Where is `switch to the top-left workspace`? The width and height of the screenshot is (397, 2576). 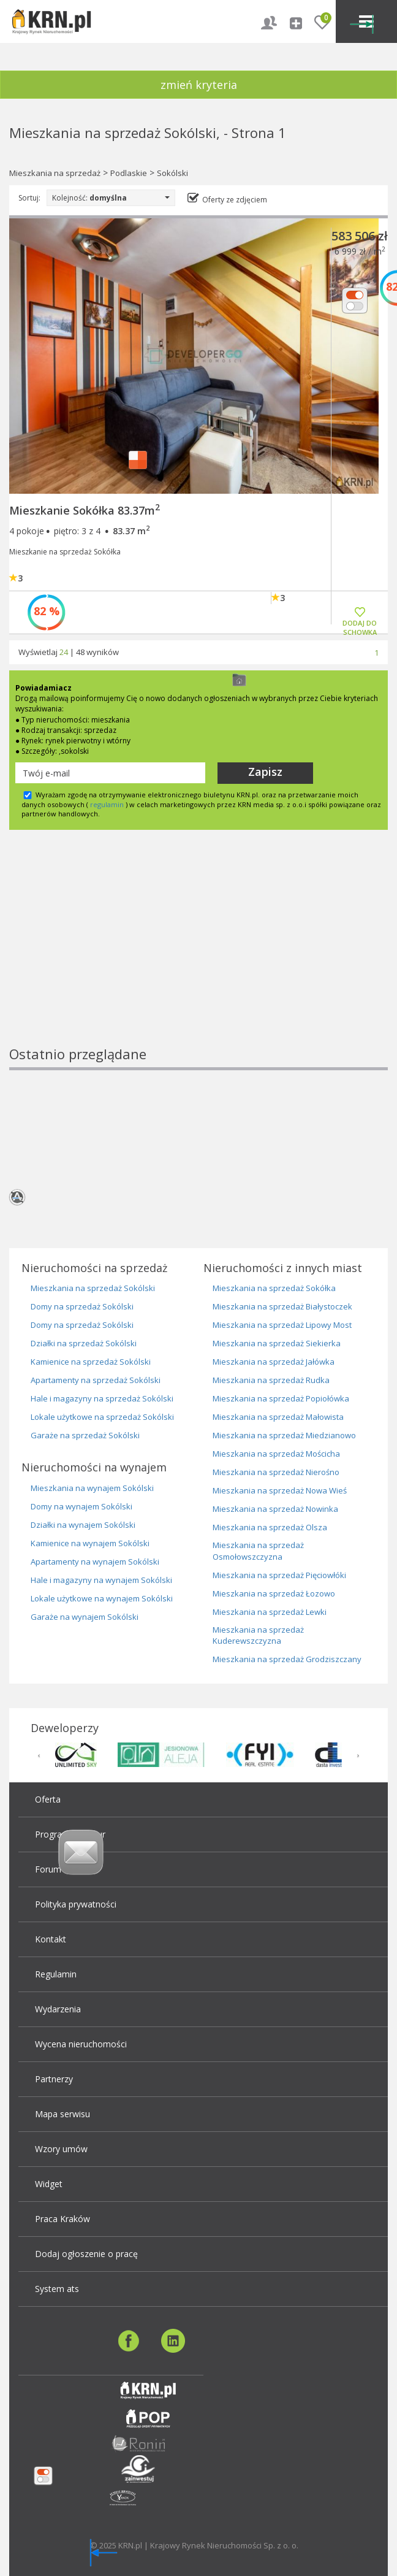 switch to the top-left workspace is located at coordinates (138, 460).